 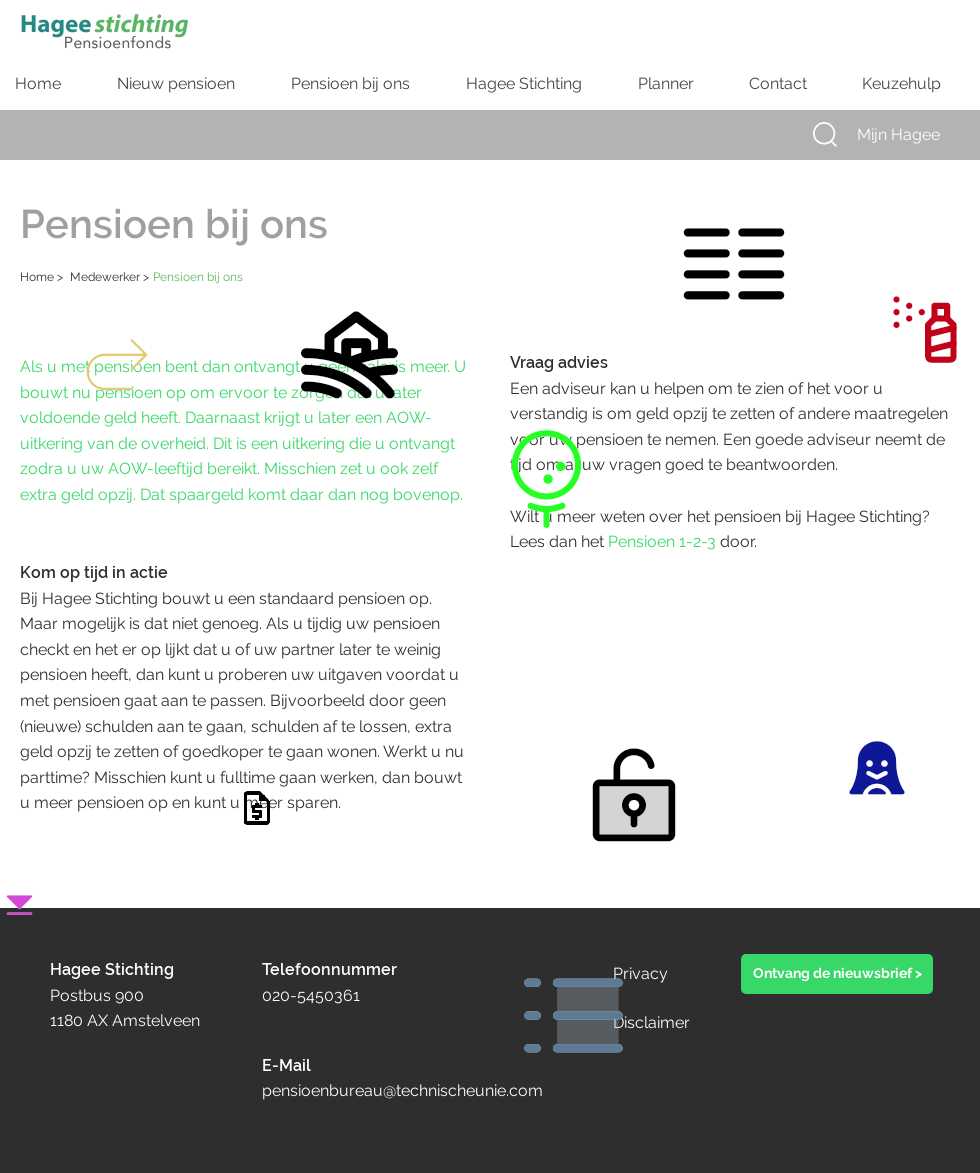 I want to click on access farm or agricultural settings, so click(x=349, y=356).